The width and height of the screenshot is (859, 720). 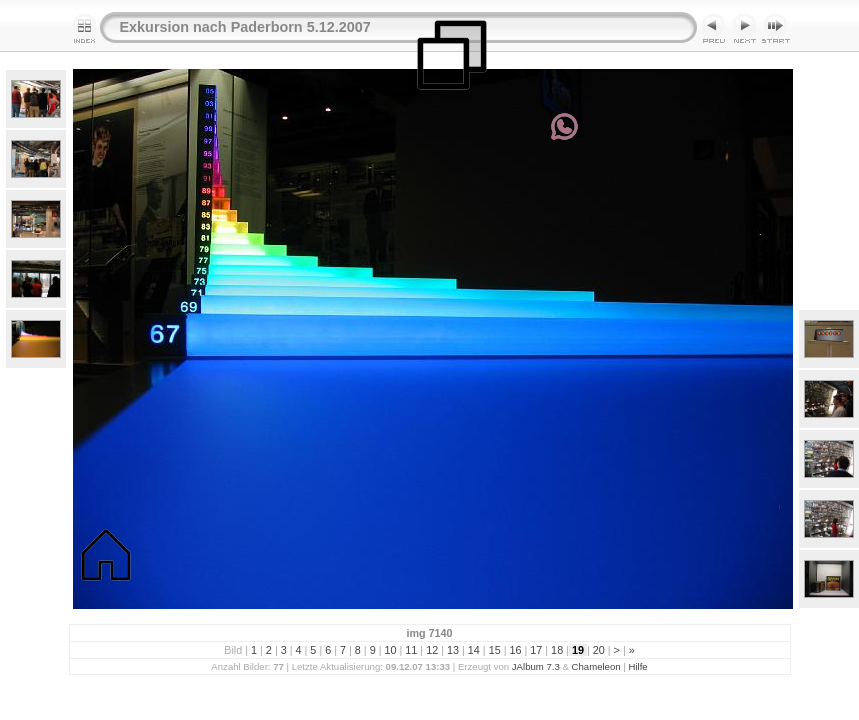 I want to click on copy to clipboard, so click(x=452, y=55).